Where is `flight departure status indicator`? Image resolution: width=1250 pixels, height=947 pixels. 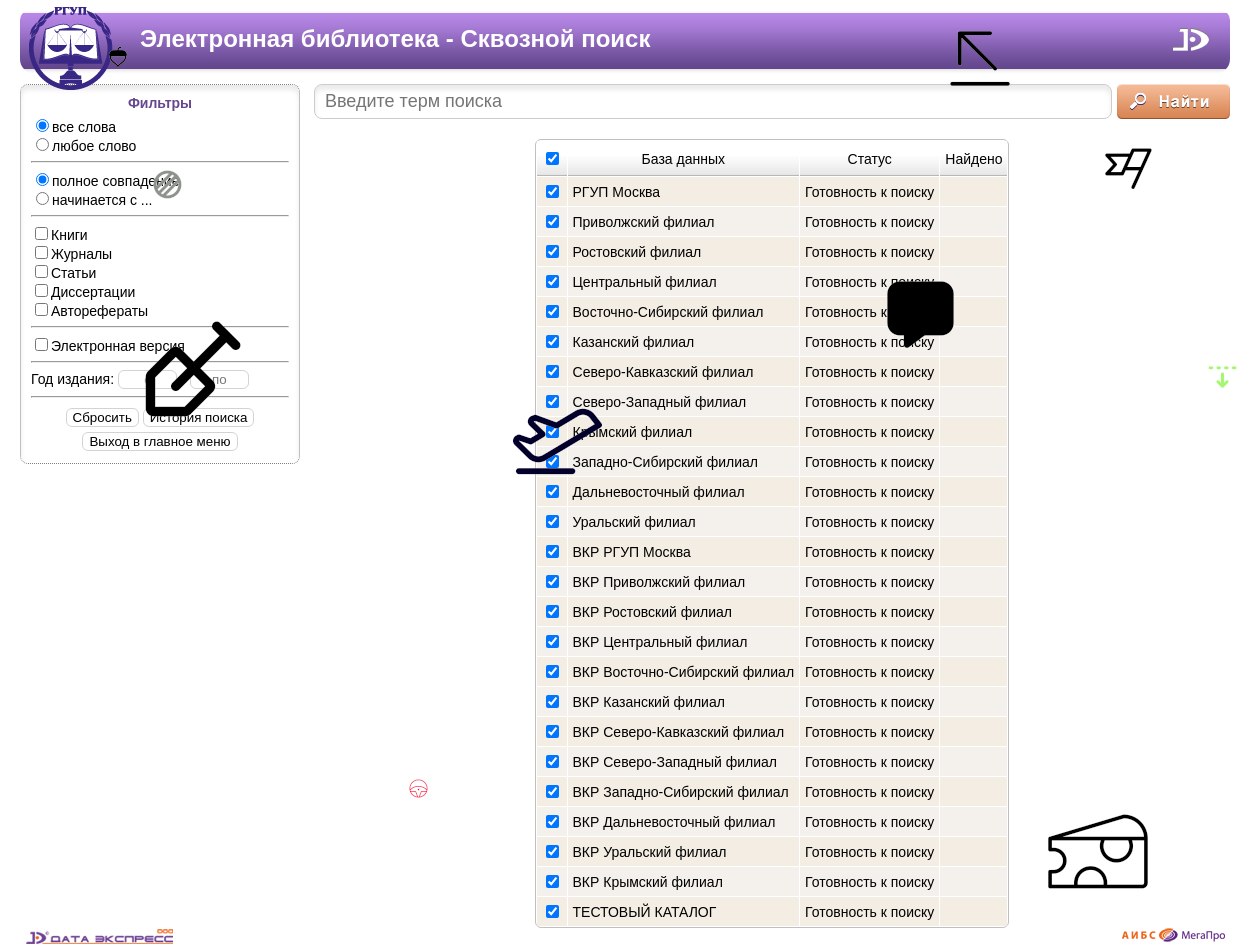
flight departure status indicator is located at coordinates (557, 438).